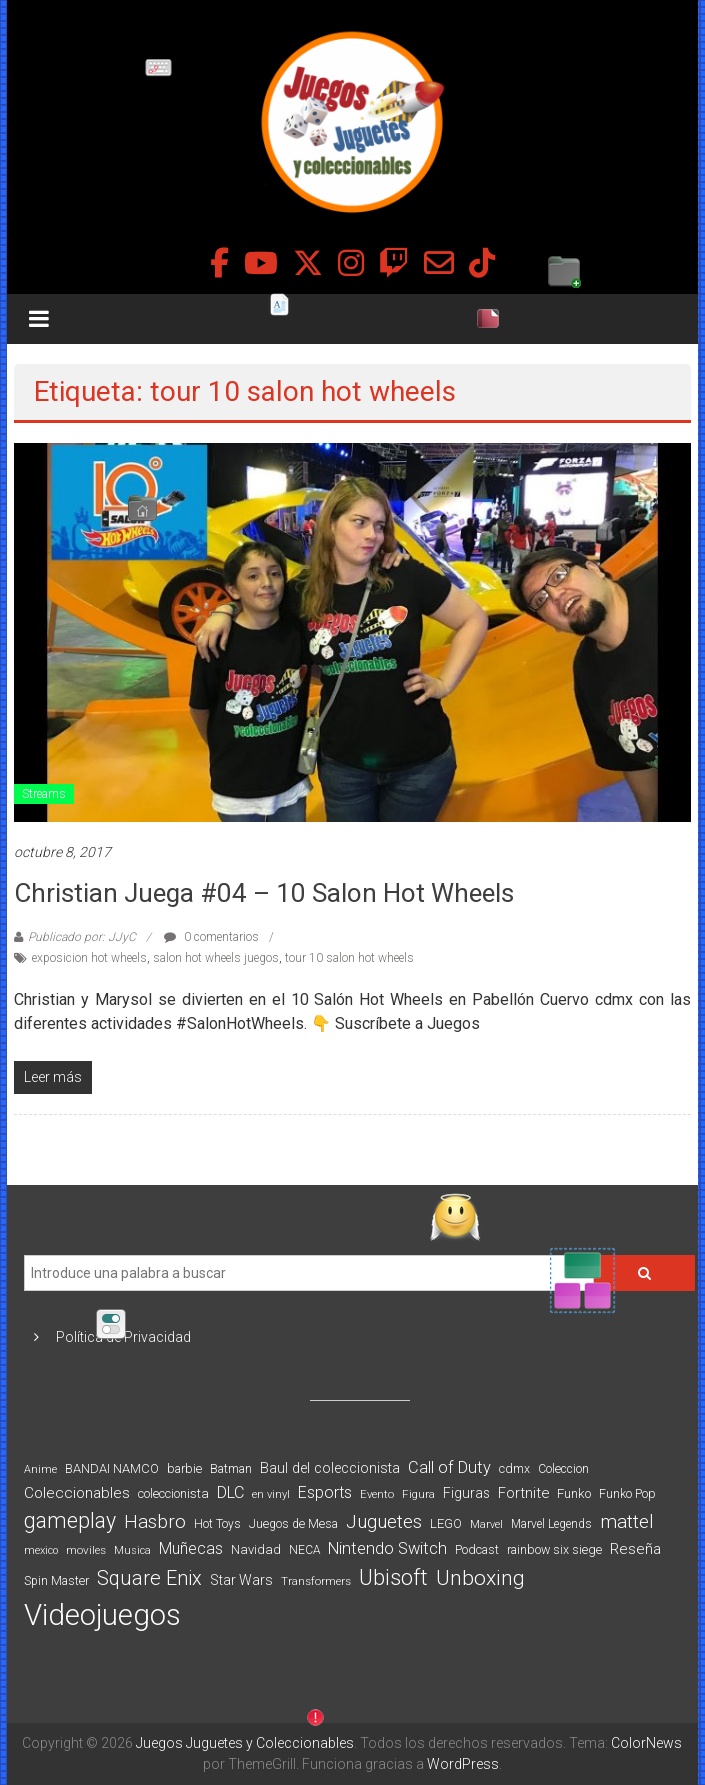 This screenshot has width=705, height=1785. I want to click on indicates a warning or caution state, so click(315, 1717).